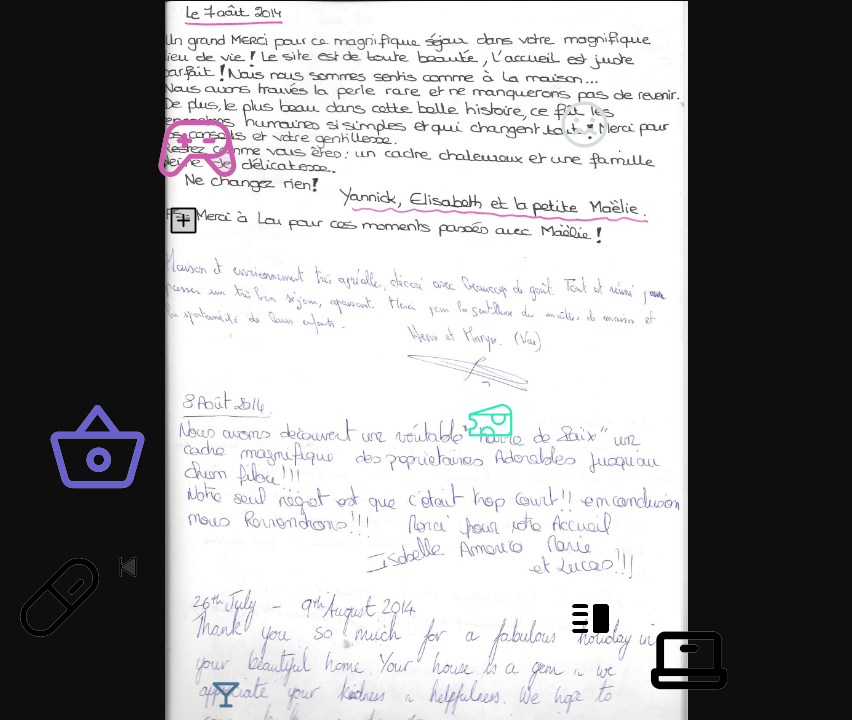  I want to click on switch to desktop view, so click(689, 659).